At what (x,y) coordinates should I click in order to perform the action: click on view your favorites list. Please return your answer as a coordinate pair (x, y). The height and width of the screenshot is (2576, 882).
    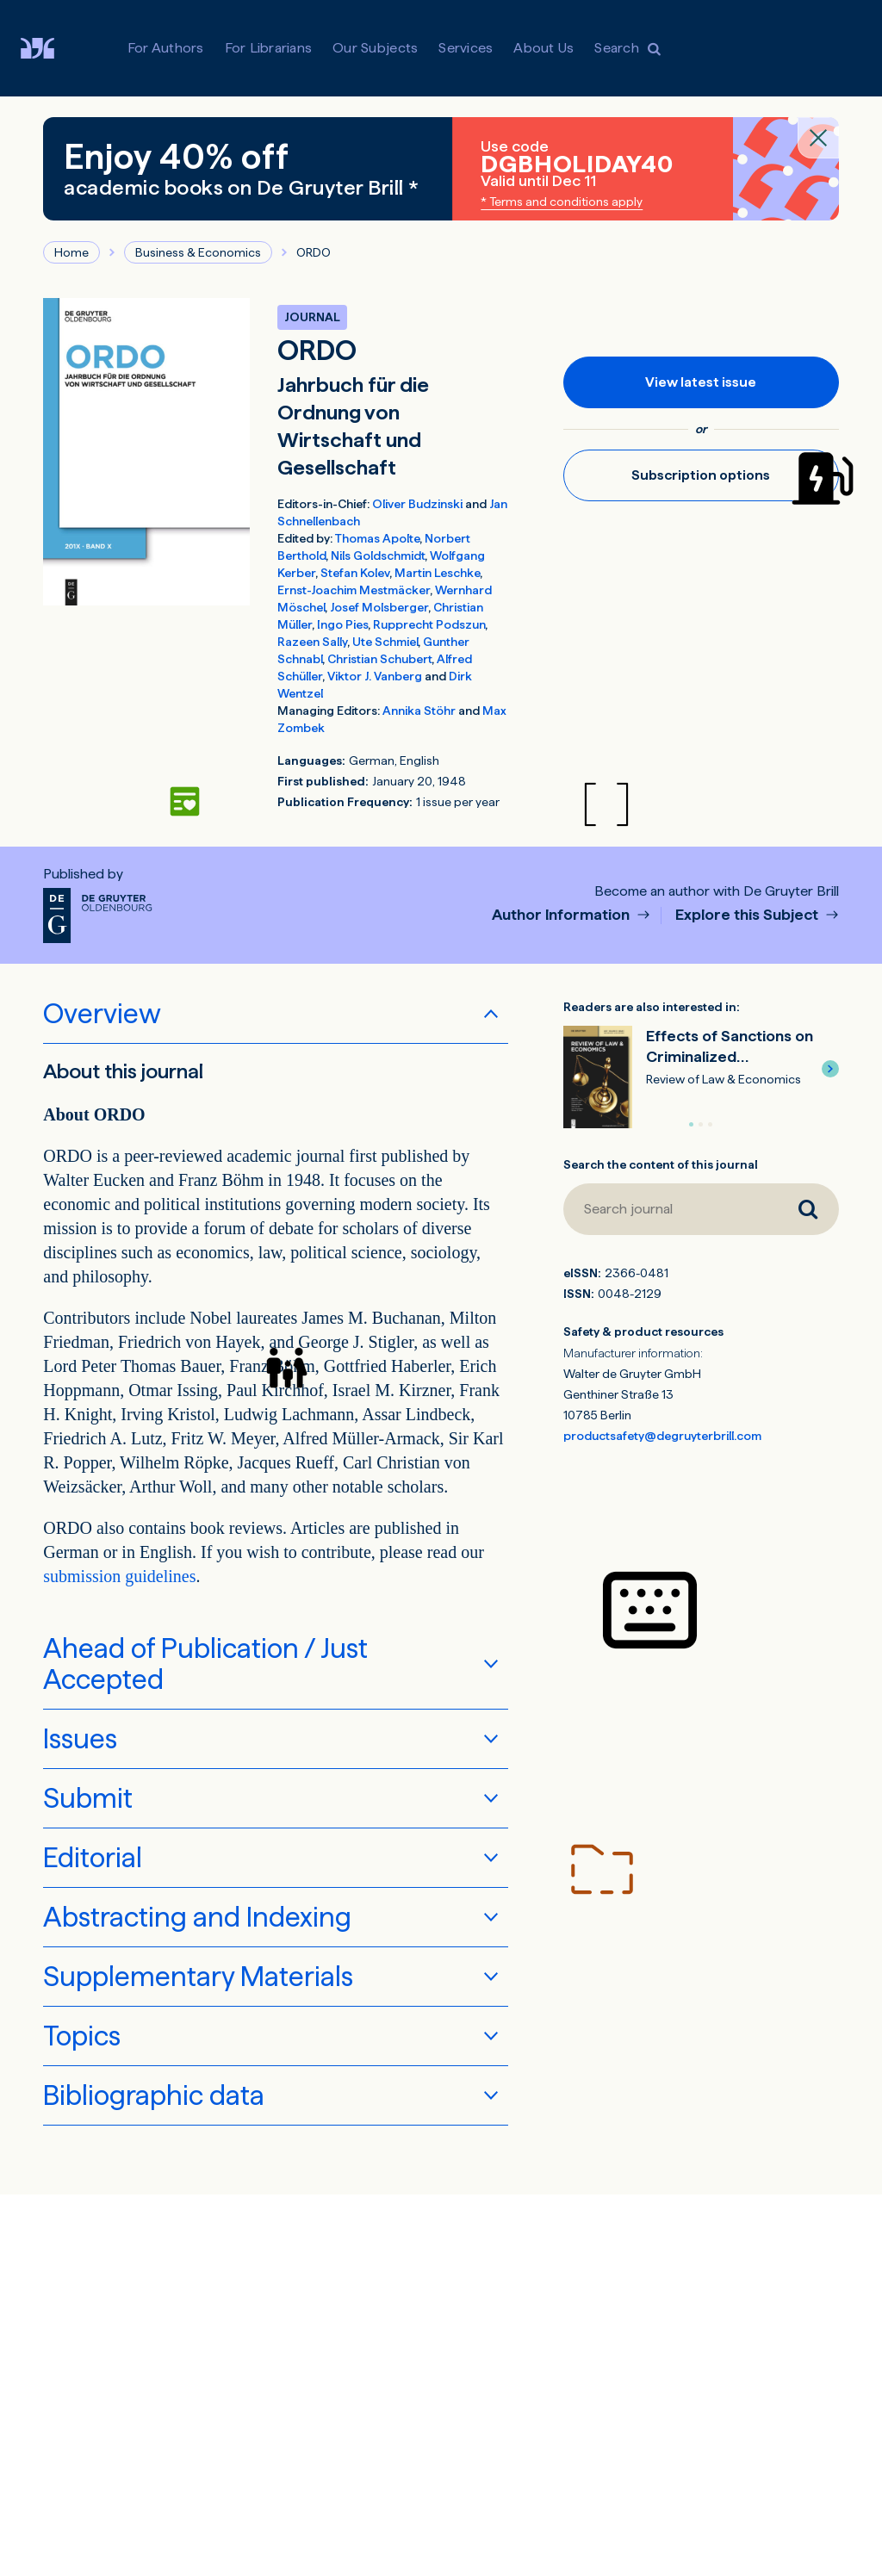
    Looking at the image, I should click on (184, 801).